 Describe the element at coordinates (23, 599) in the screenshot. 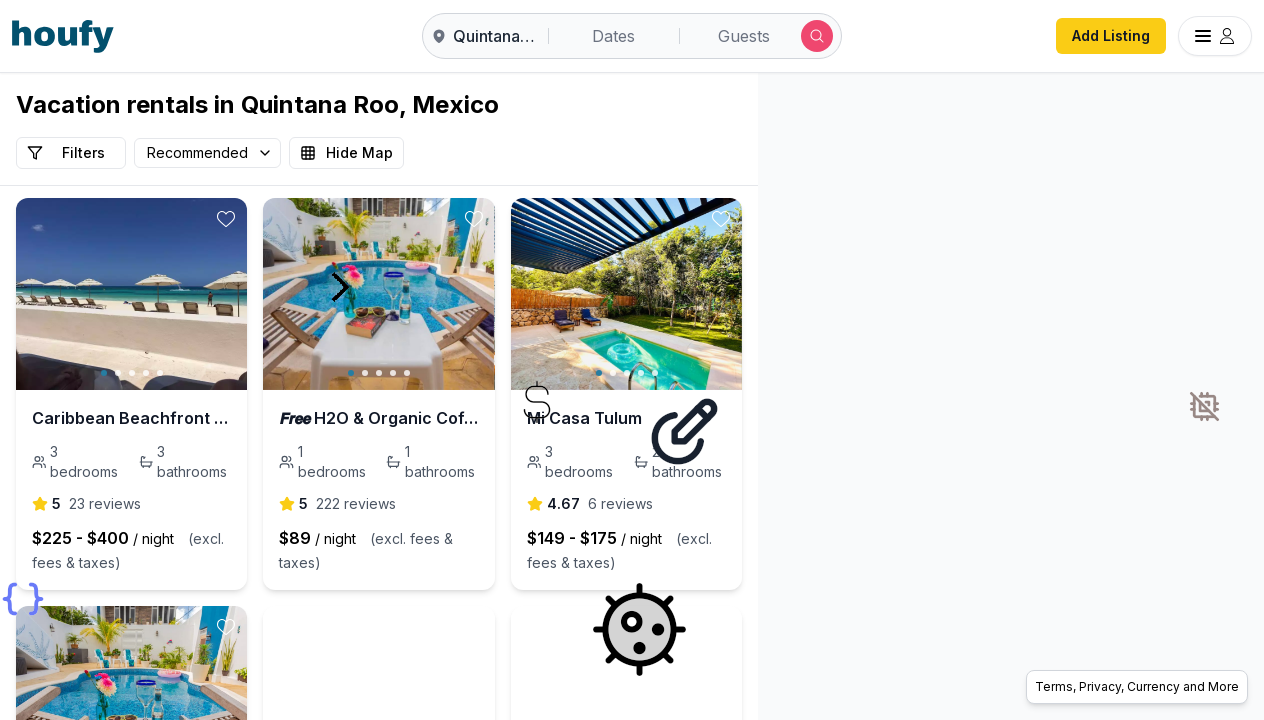

I see `access code or developer settings` at that location.